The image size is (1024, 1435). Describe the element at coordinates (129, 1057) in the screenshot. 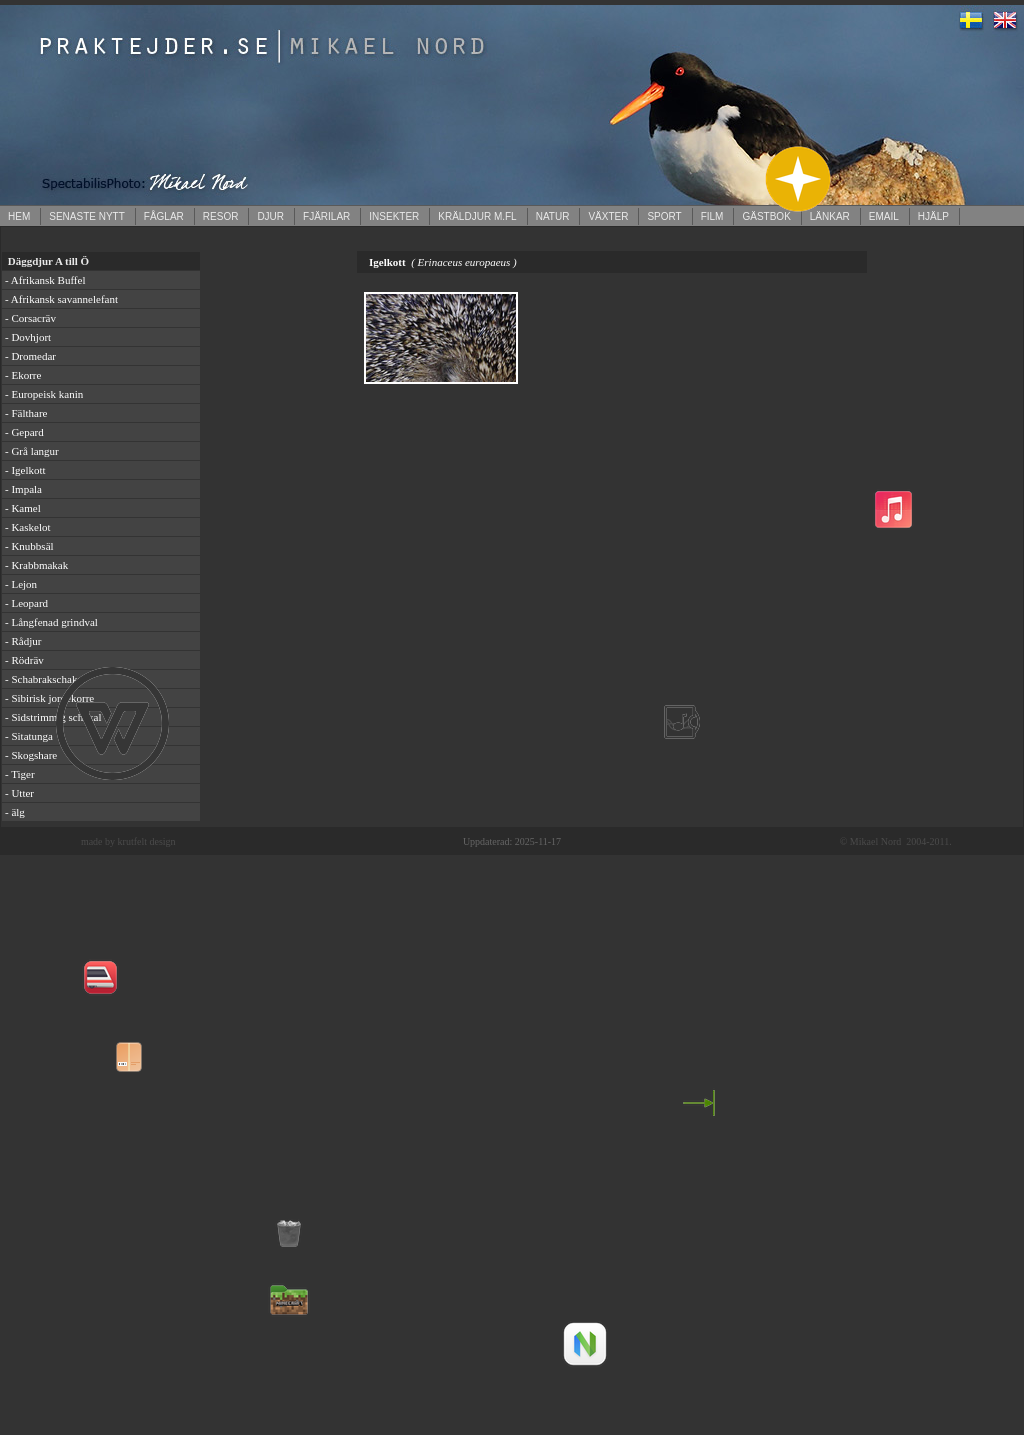

I see `compressed archive file type indicator` at that location.